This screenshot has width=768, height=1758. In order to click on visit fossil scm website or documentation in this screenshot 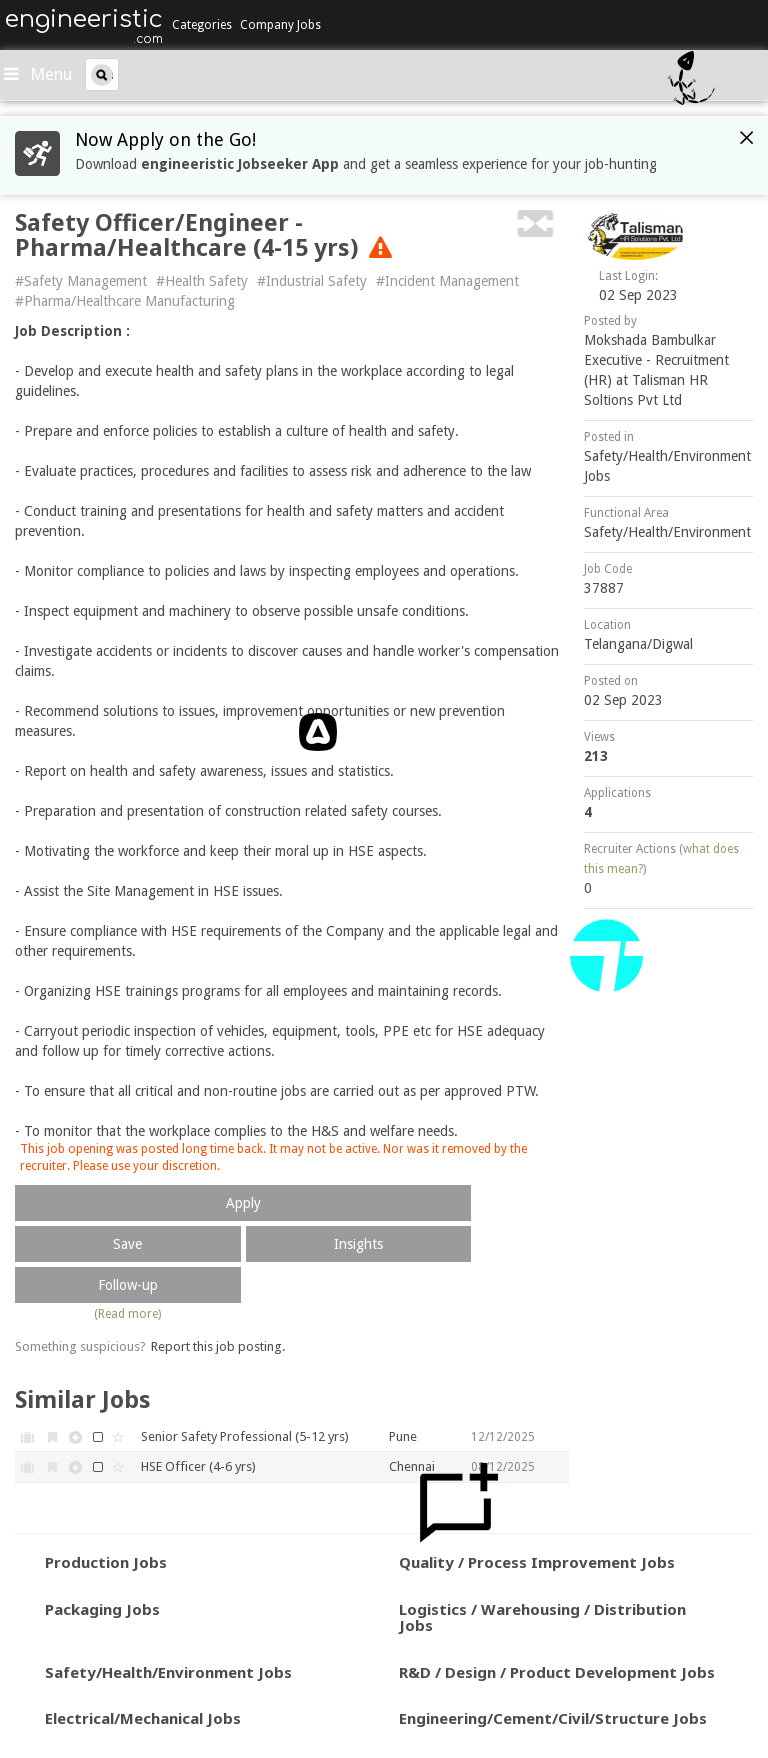, I will do `click(691, 78)`.